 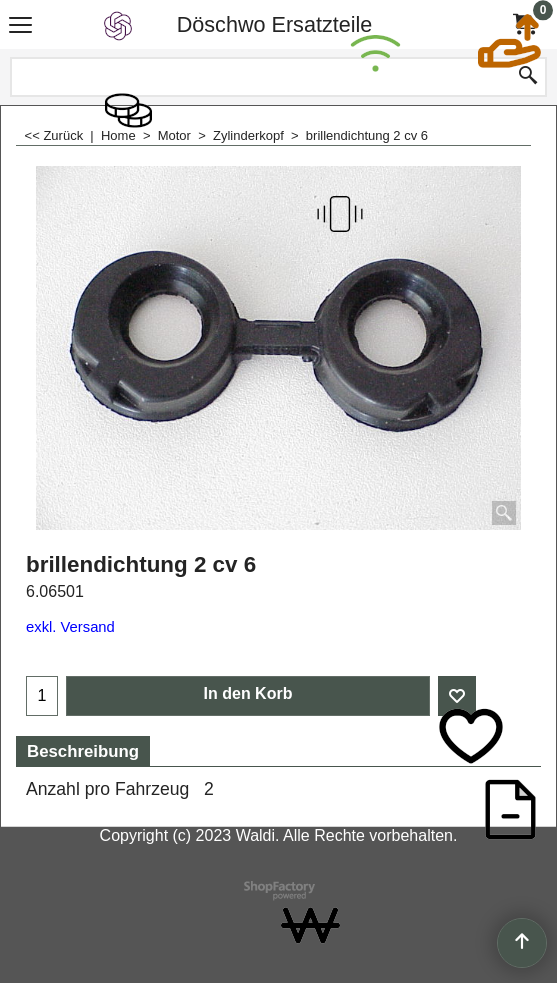 I want to click on add to favorites, so click(x=471, y=734).